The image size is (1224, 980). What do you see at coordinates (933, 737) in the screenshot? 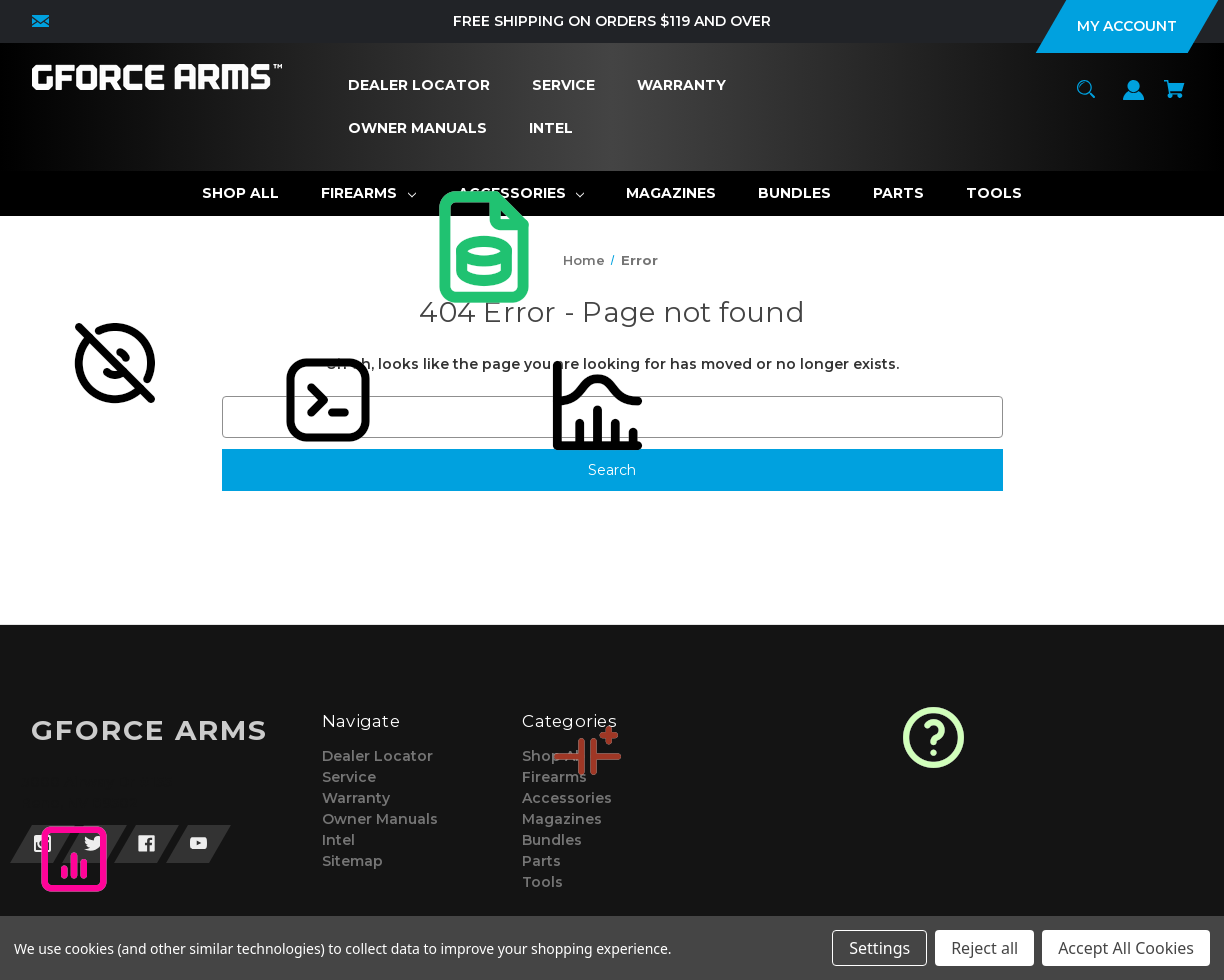
I see `access help or support information` at bounding box center [933, 737].